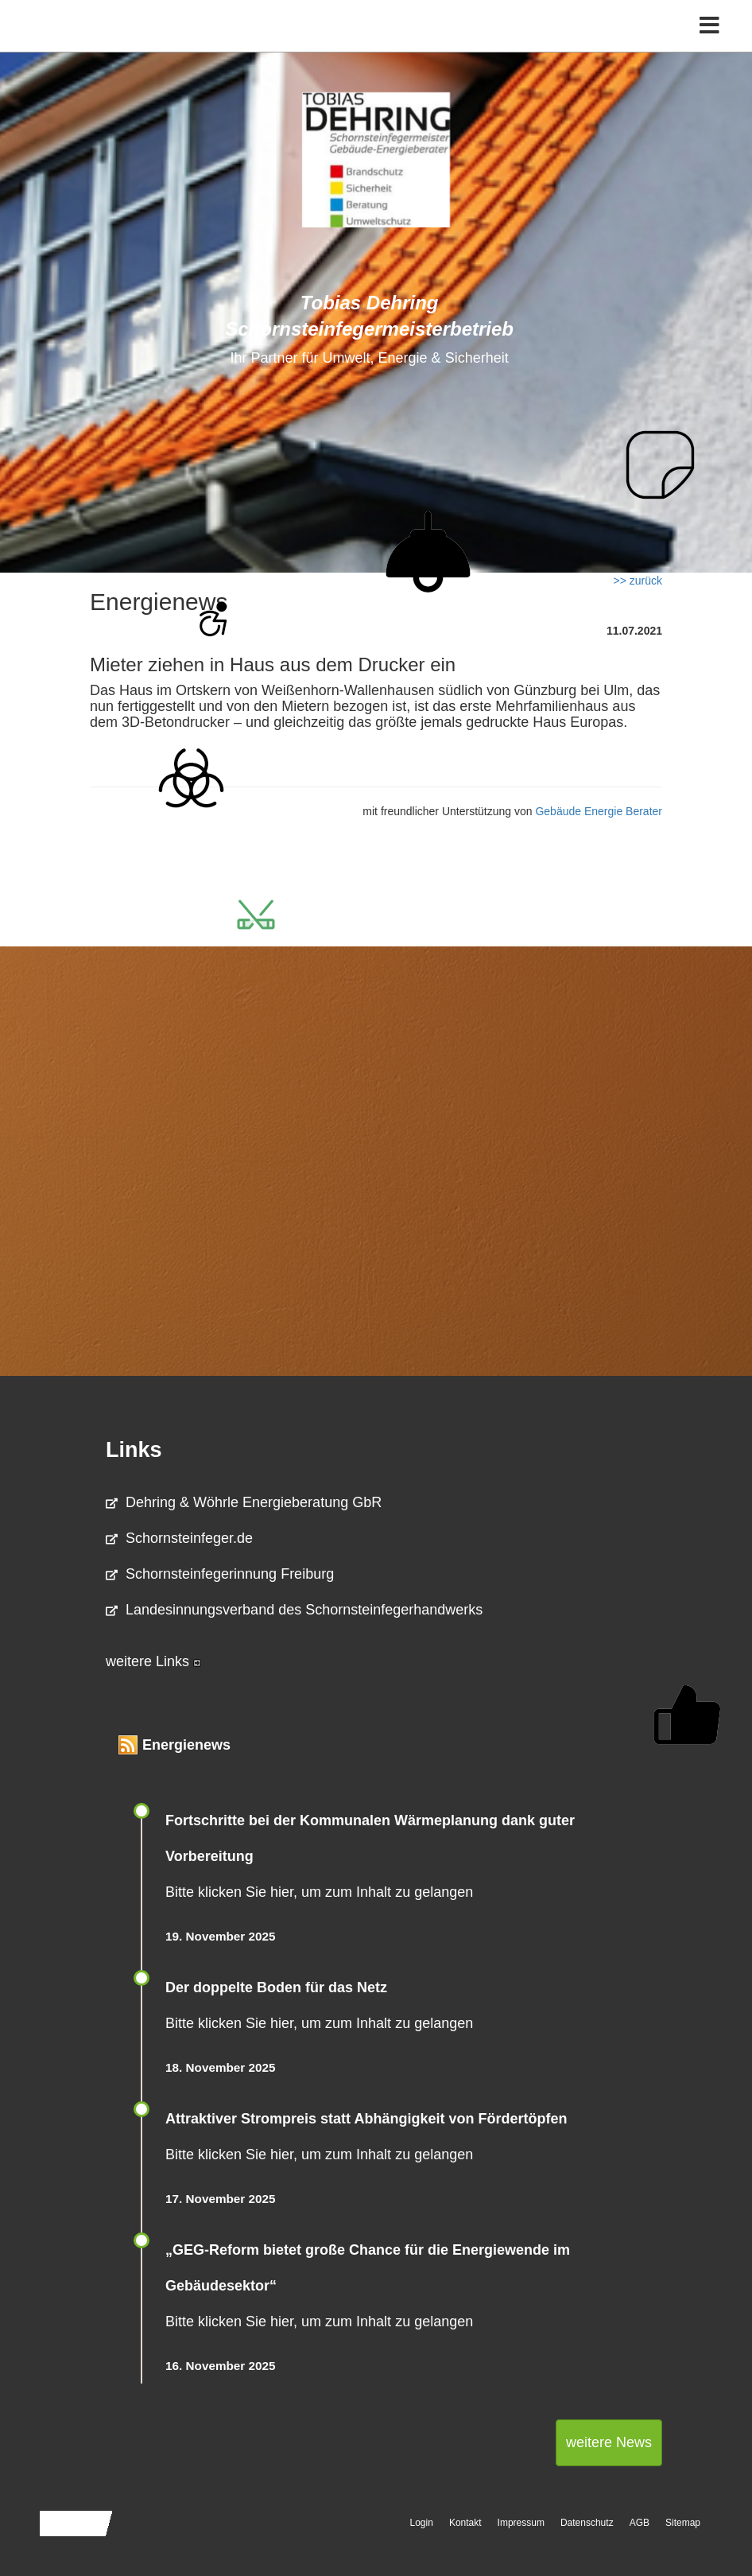  I want to click on indicates wheelchair accessible facilities, so click(214, 620).